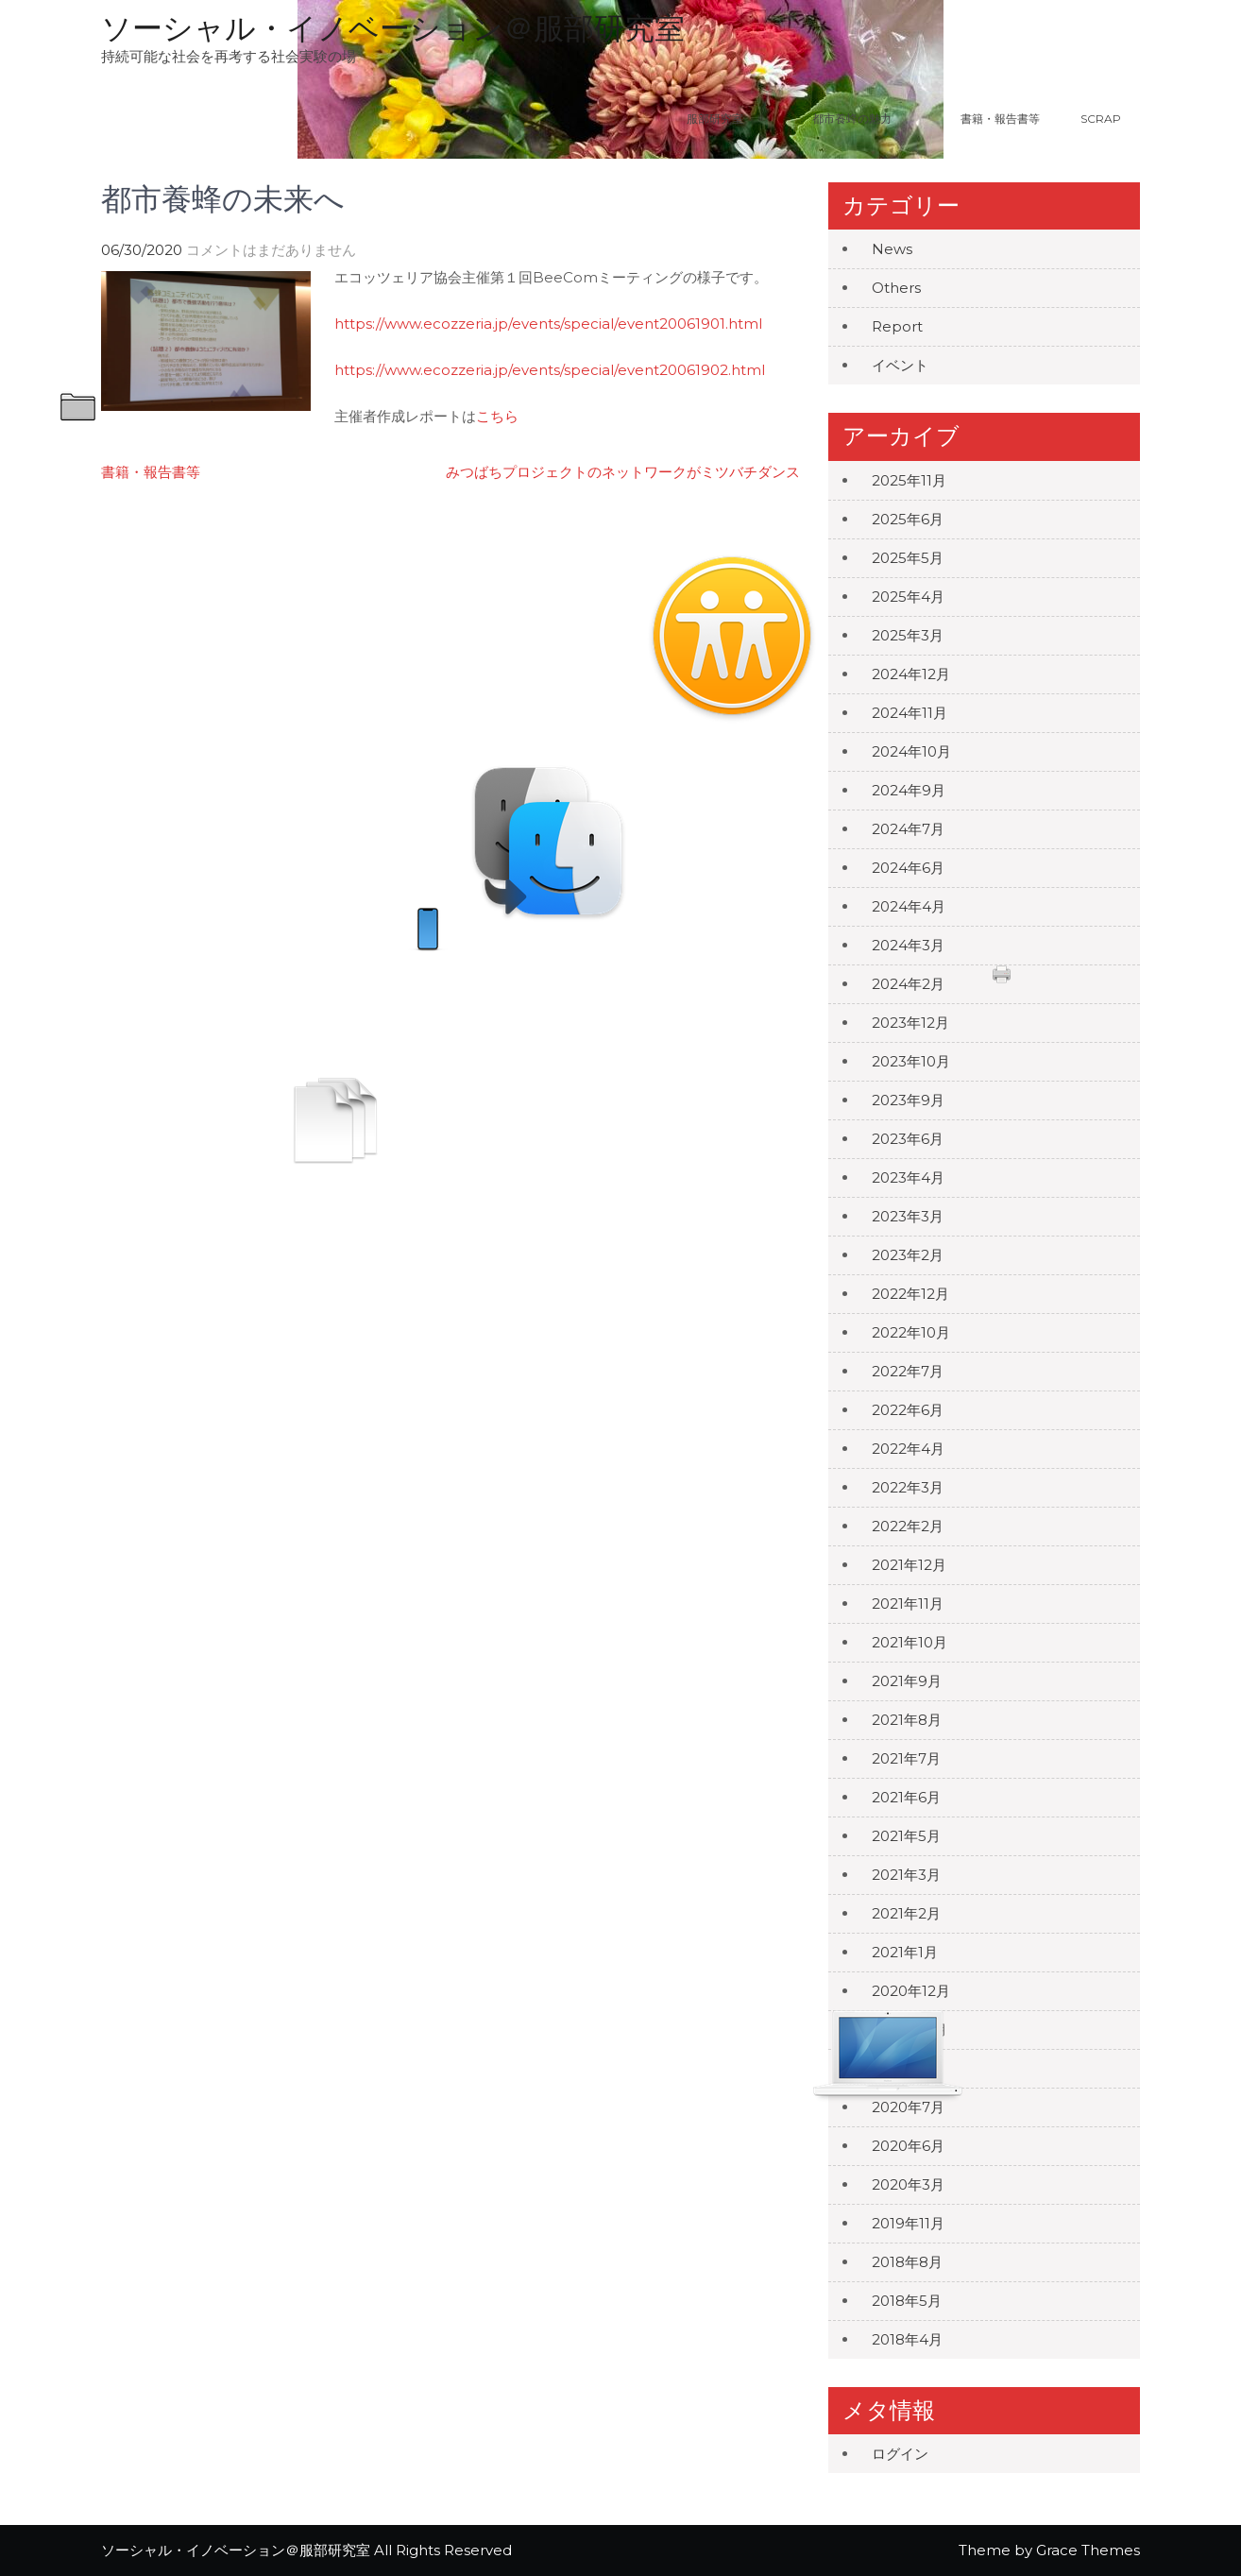 The image size is (1241, 2576). I want to click on multiple files or items selected, so click(335, 1121).